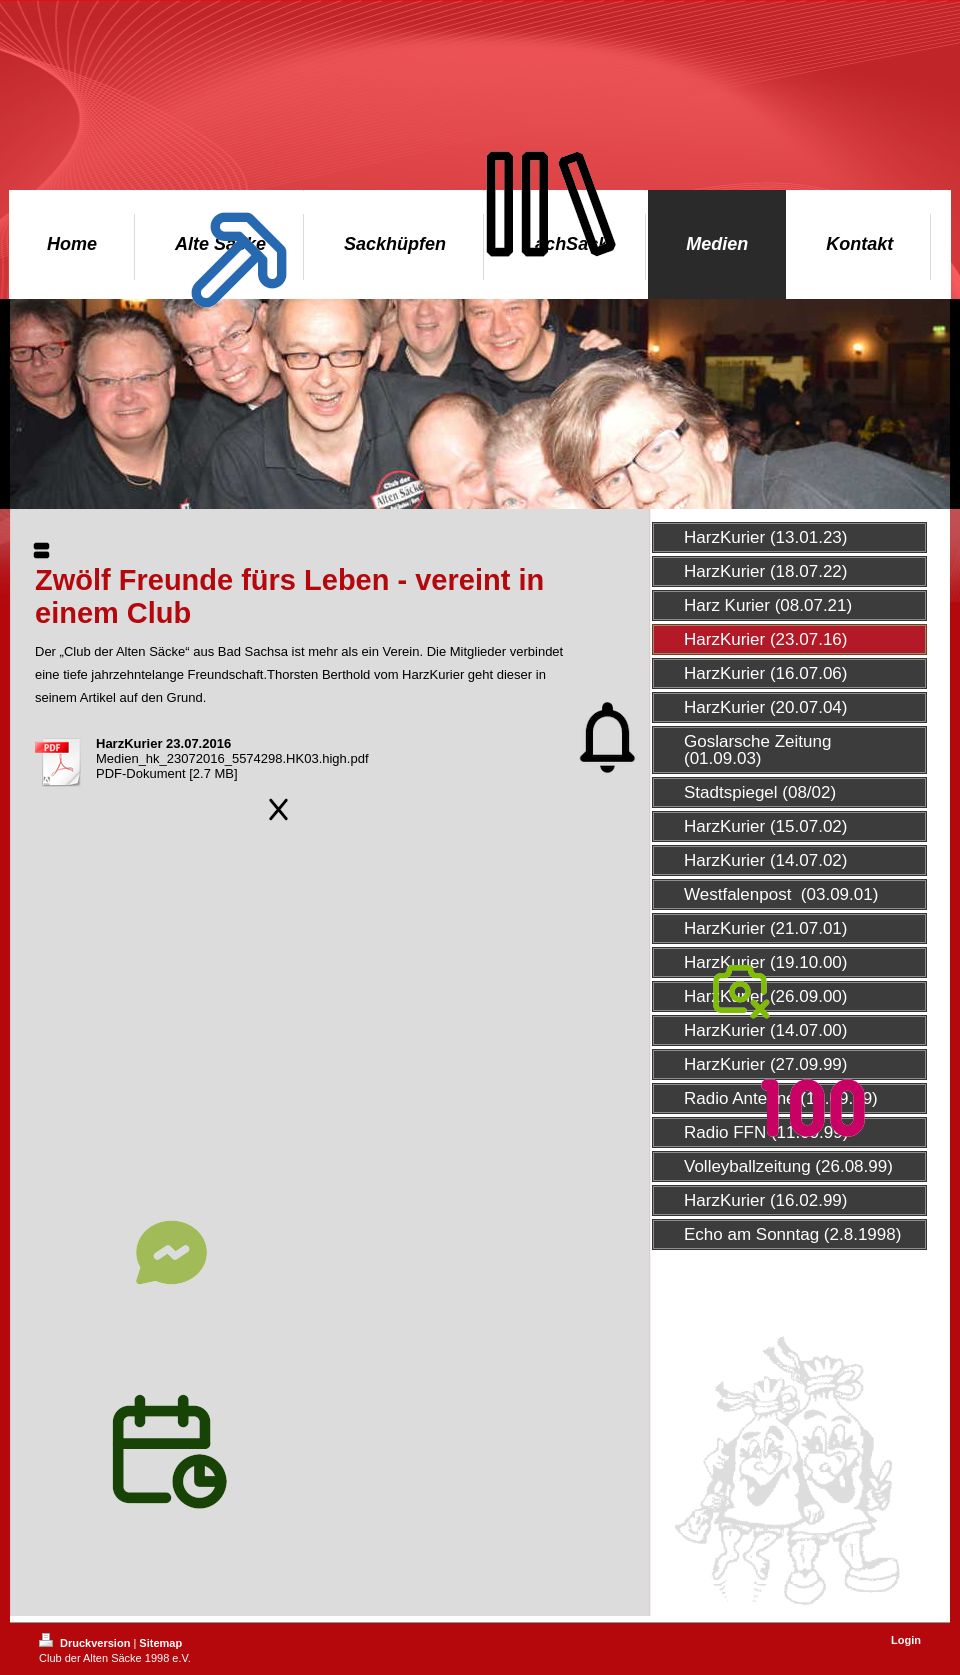 The height and width of the screenshot is (1675, 960). I want to click on open Facebook Messenger, so click(171, 1252).